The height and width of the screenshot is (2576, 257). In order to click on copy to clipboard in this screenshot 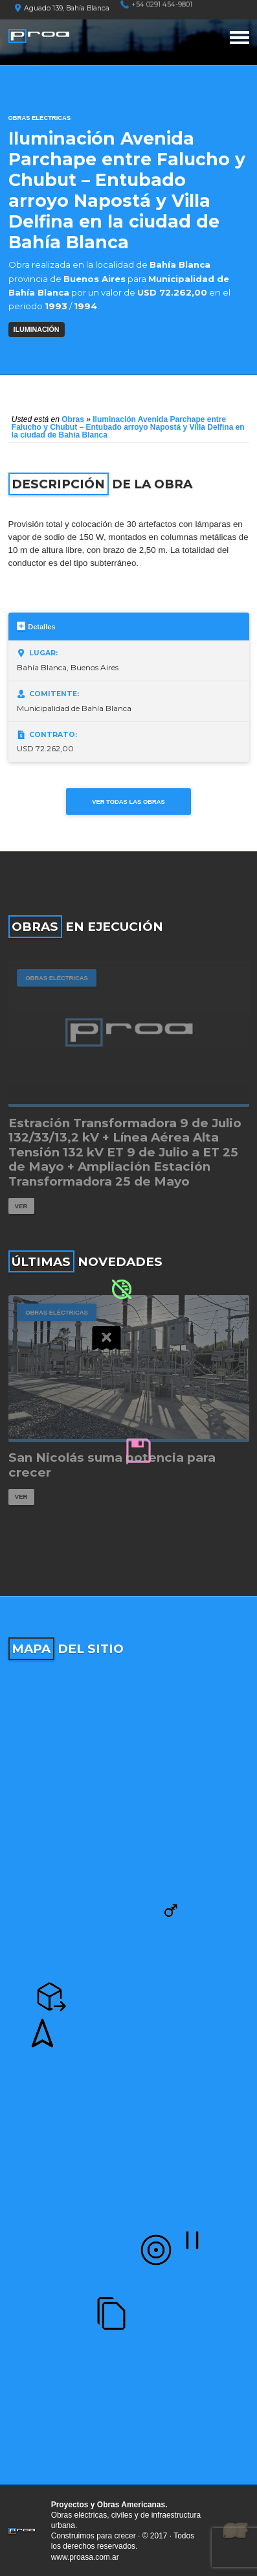, I will do `click(111, 2313)`.